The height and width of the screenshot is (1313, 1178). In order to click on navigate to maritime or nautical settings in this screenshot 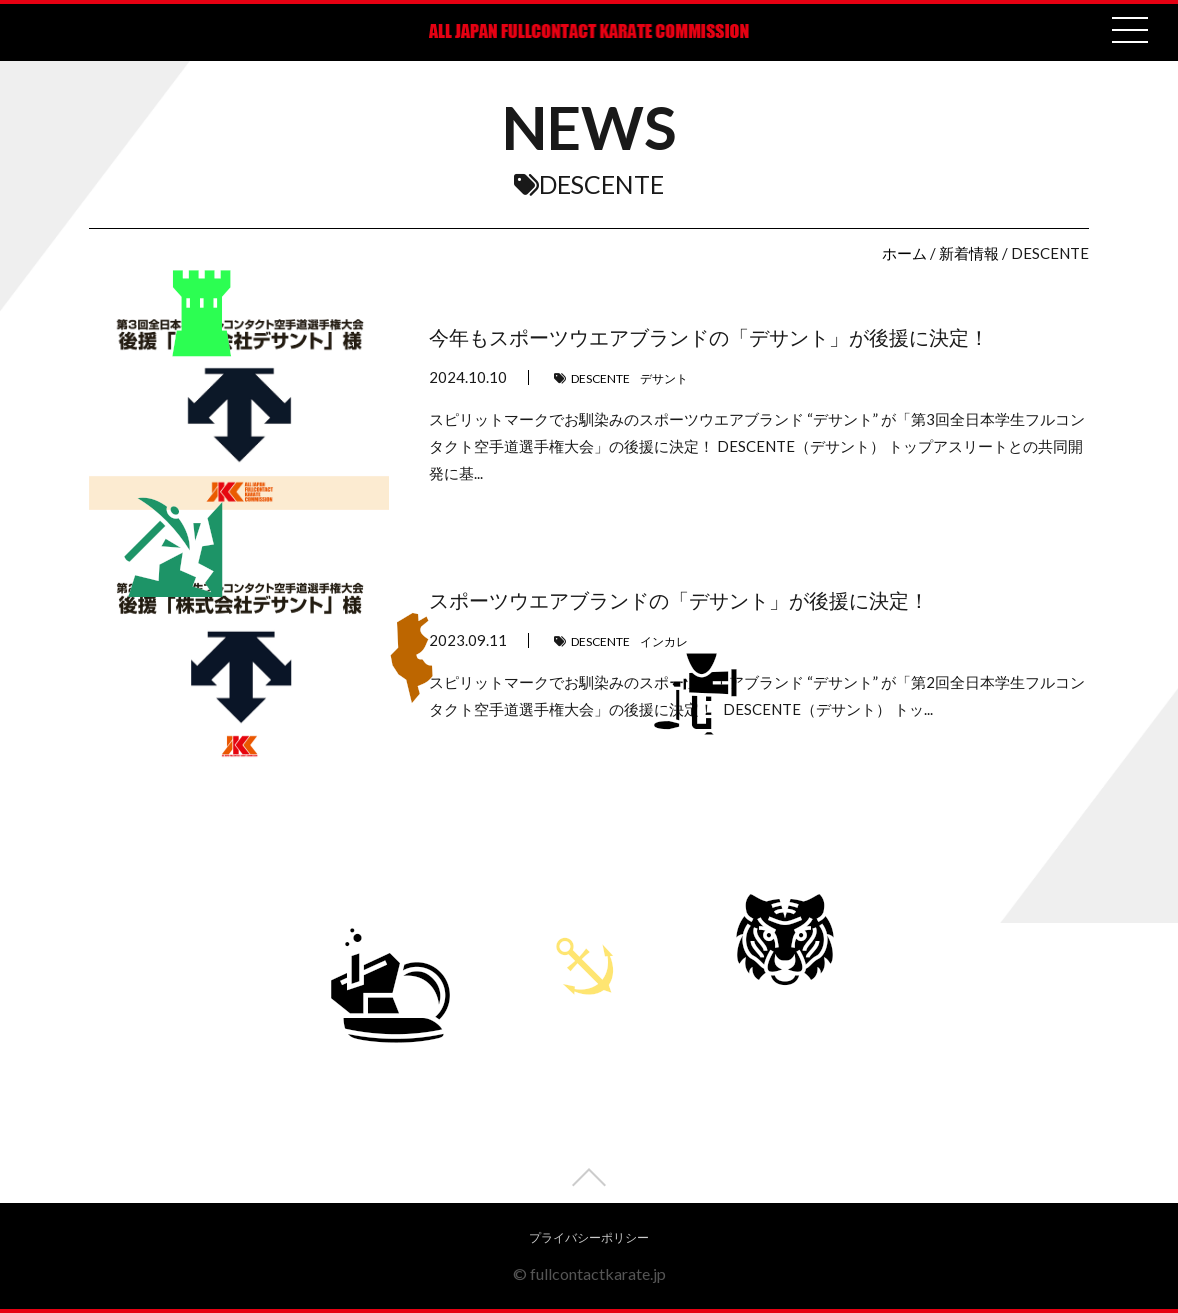, I will do `click(585, 966)`.